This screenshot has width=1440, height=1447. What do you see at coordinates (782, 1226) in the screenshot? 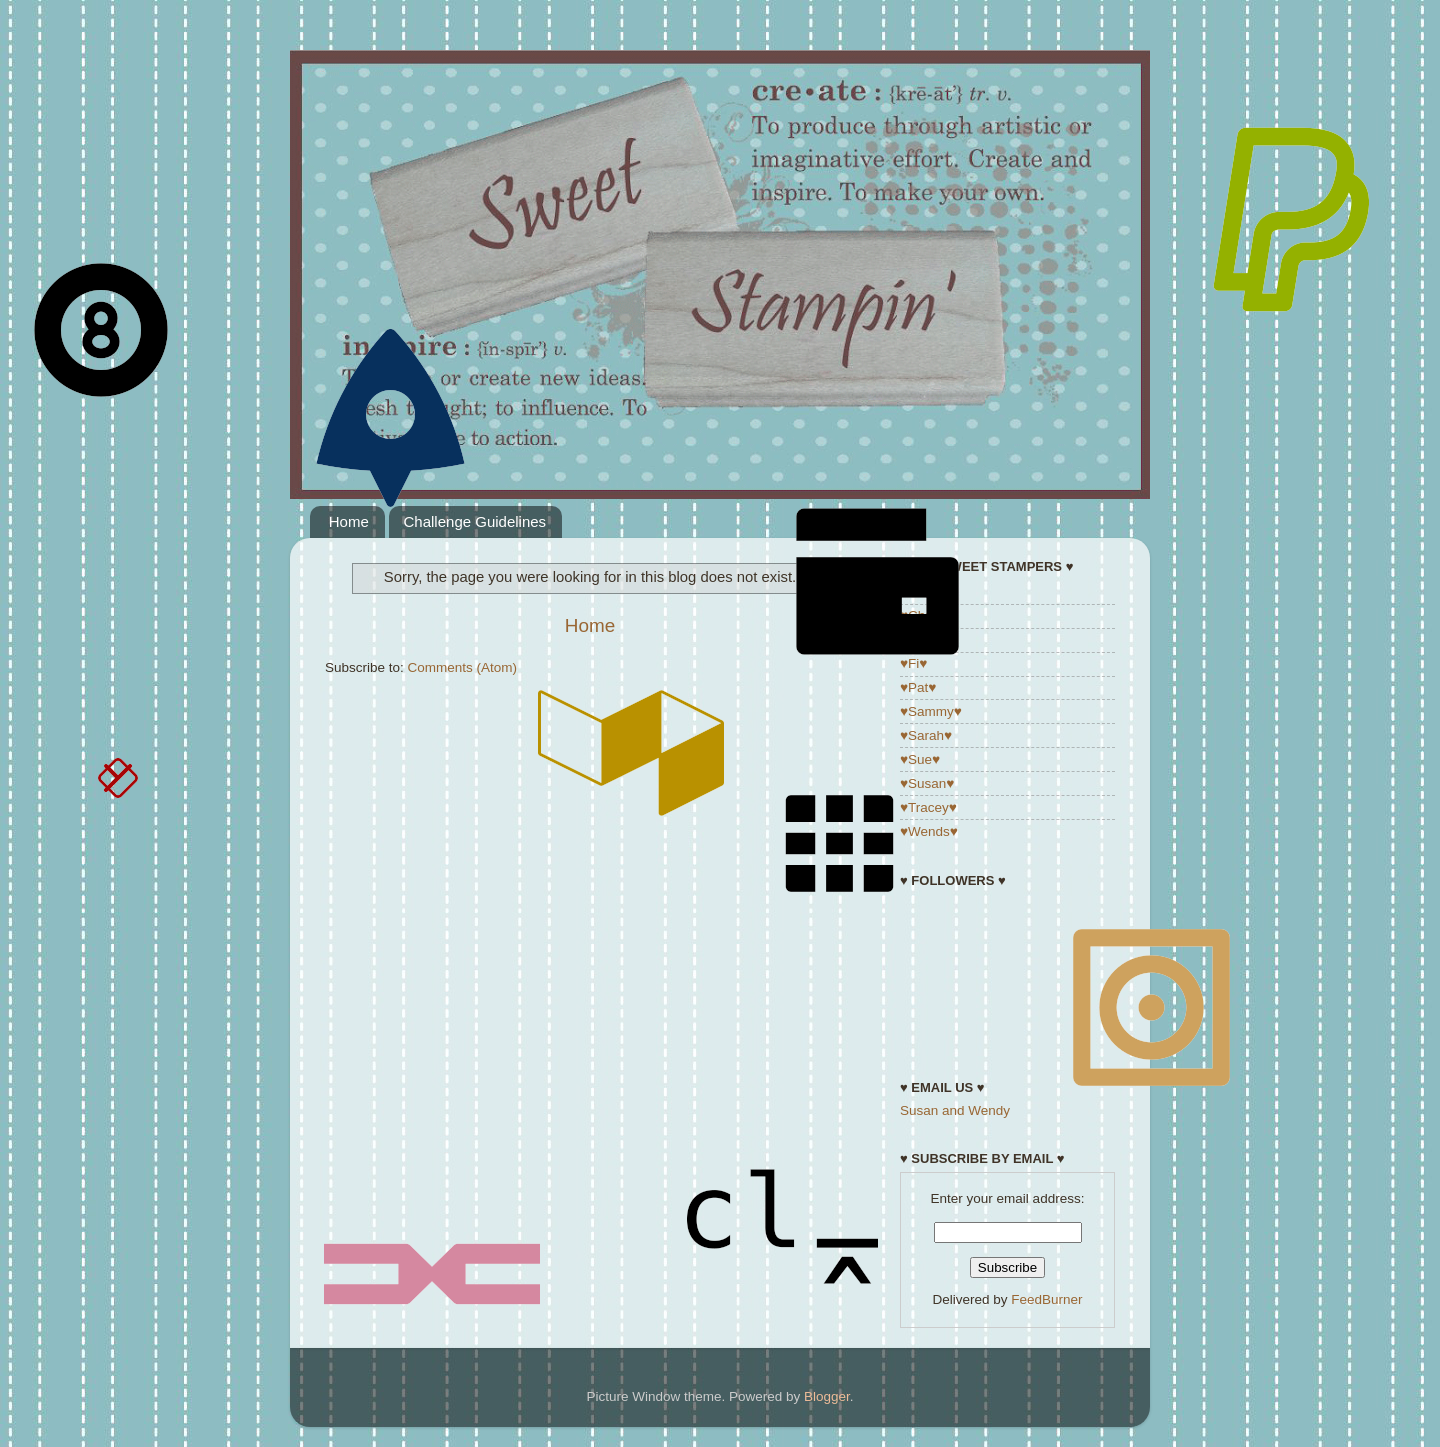
I see `commitlint logo - a tool for linting commit messages` at bounding box center [782, 1226].